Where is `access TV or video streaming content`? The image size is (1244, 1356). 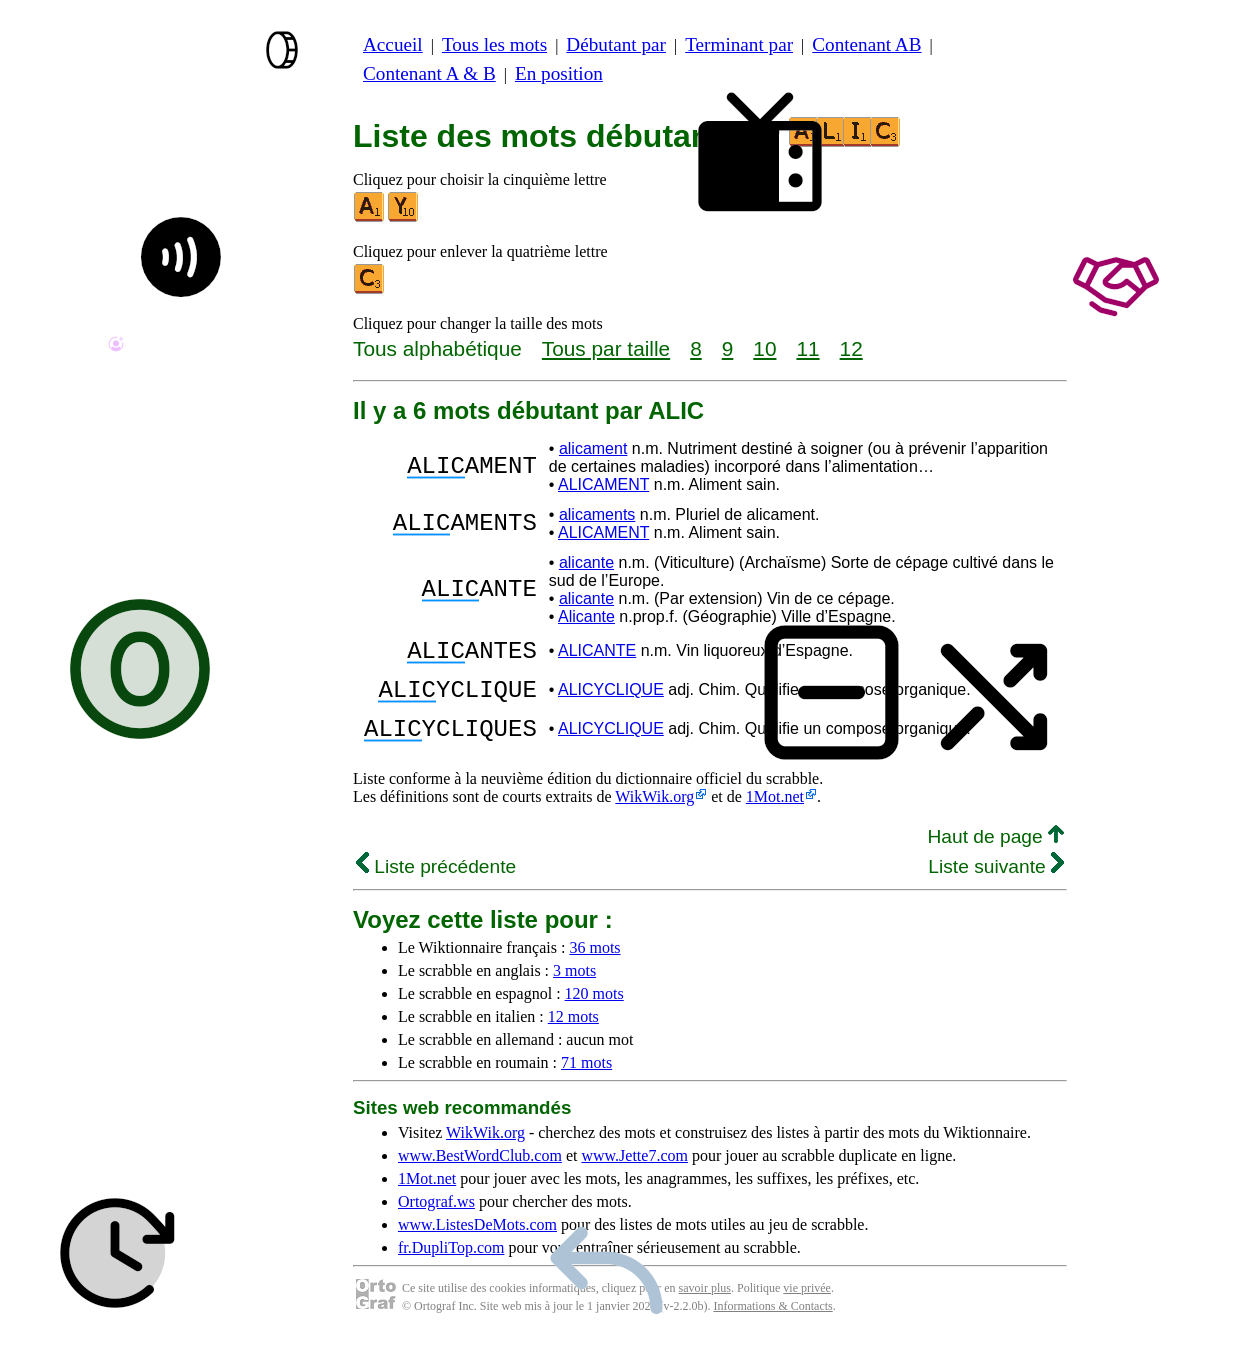 access TV or video streaming content is located at coordinates (760, 159).